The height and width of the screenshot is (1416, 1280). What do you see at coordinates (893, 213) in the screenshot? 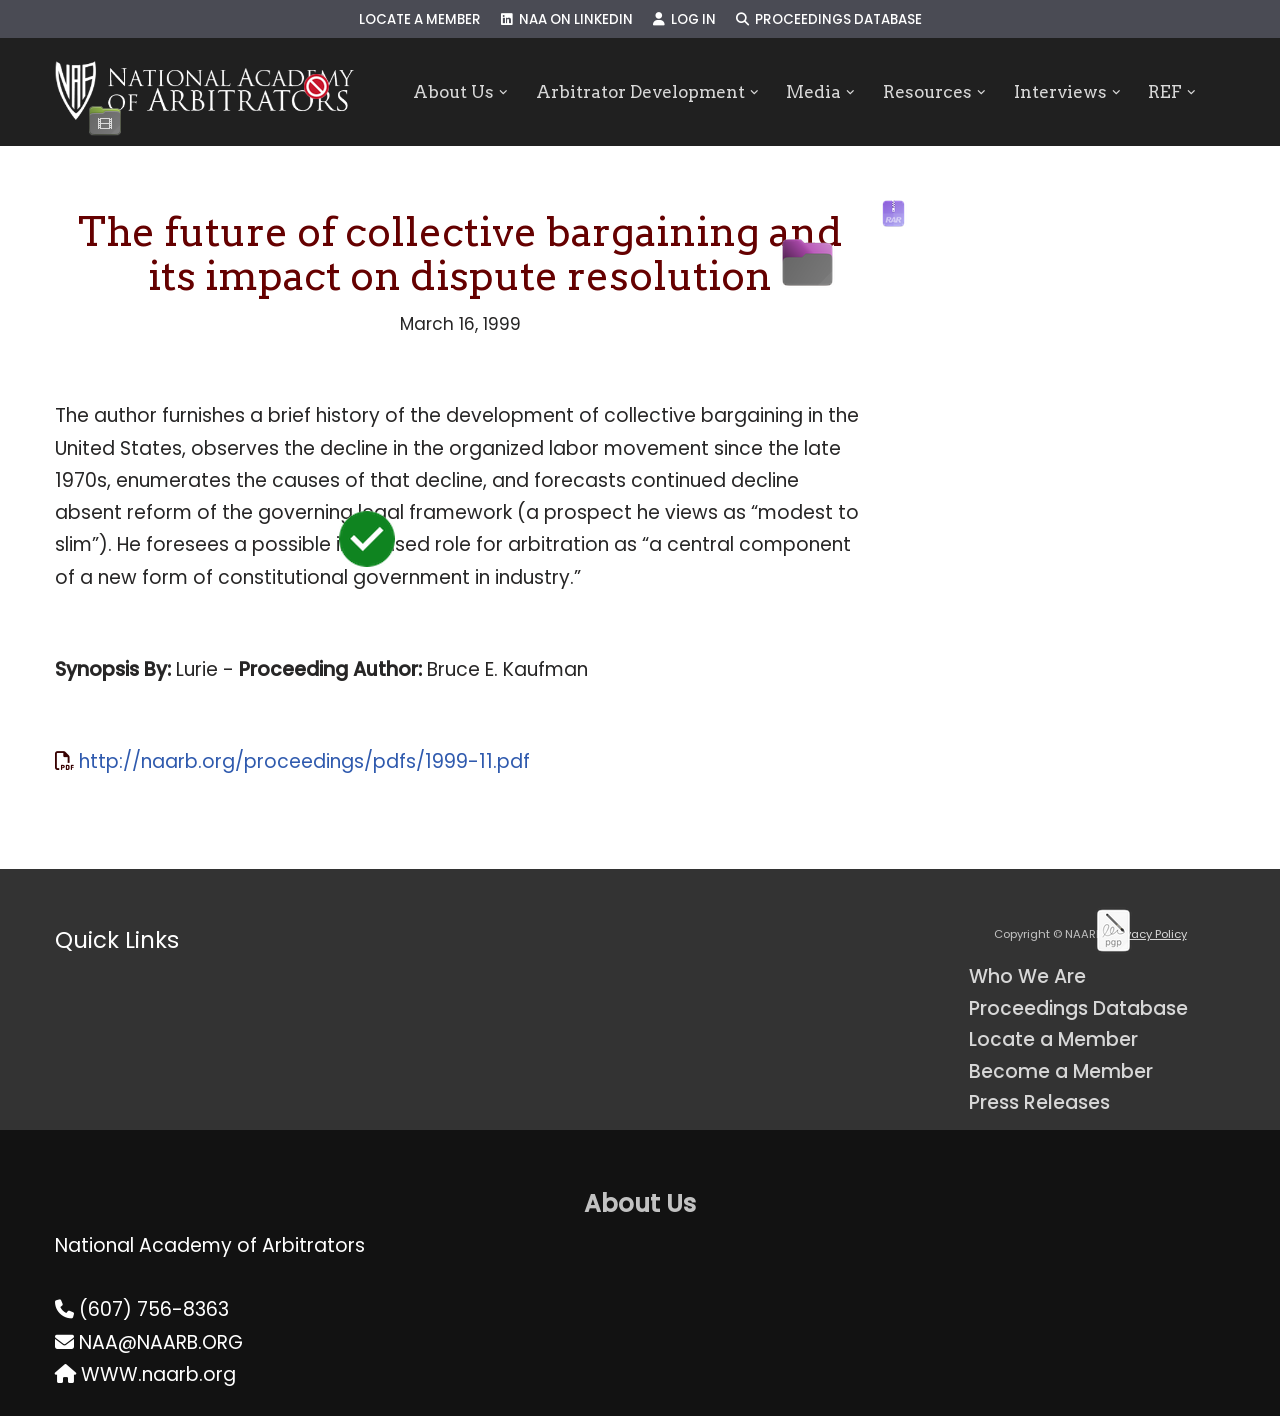
I see `a compressed RAR archive file` at bounding box center [893, 213].